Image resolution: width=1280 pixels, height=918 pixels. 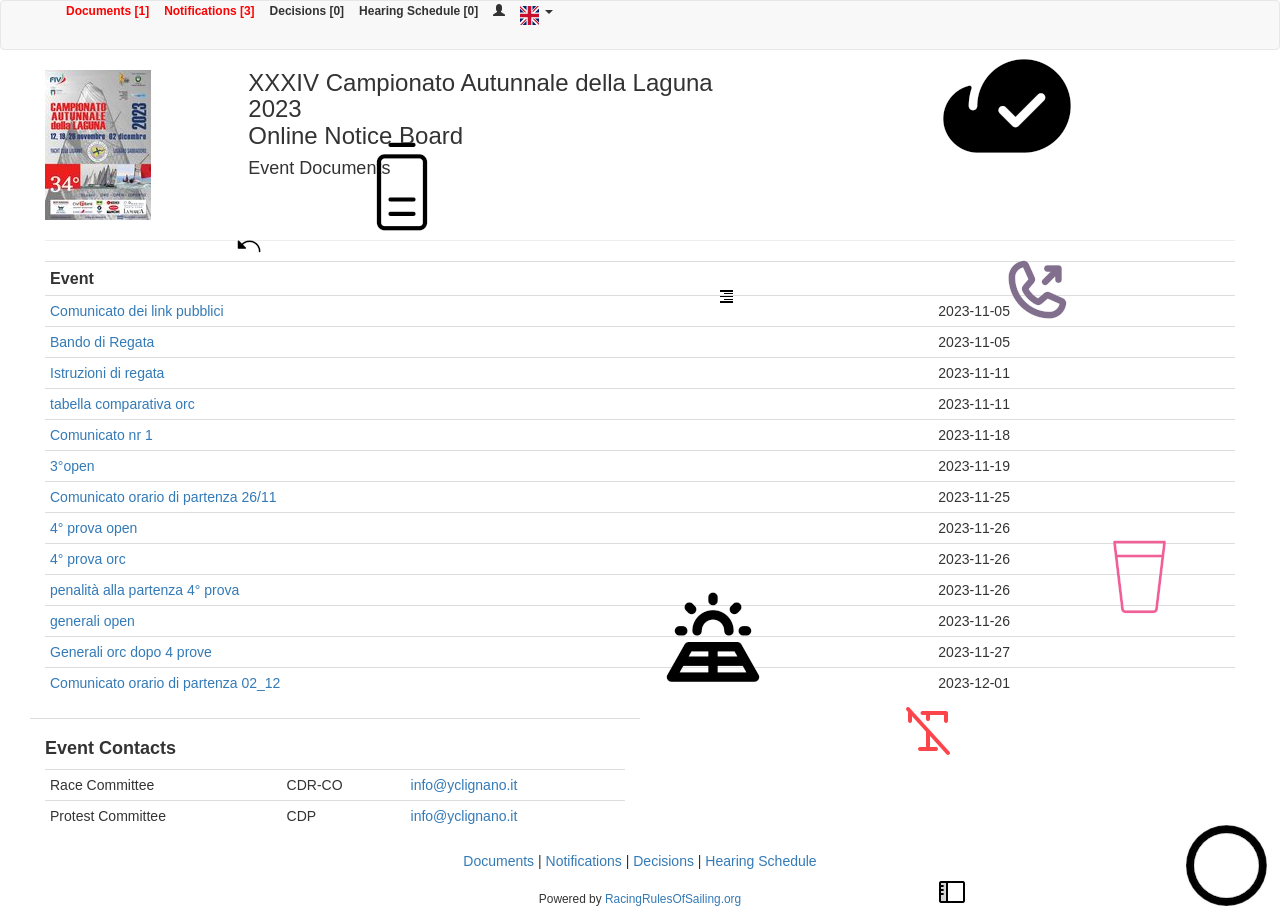 What do you see at coordinates (952, 892) in the screenshot?
I see `toggle the sidebar panel` at bounding box center [952, 892].